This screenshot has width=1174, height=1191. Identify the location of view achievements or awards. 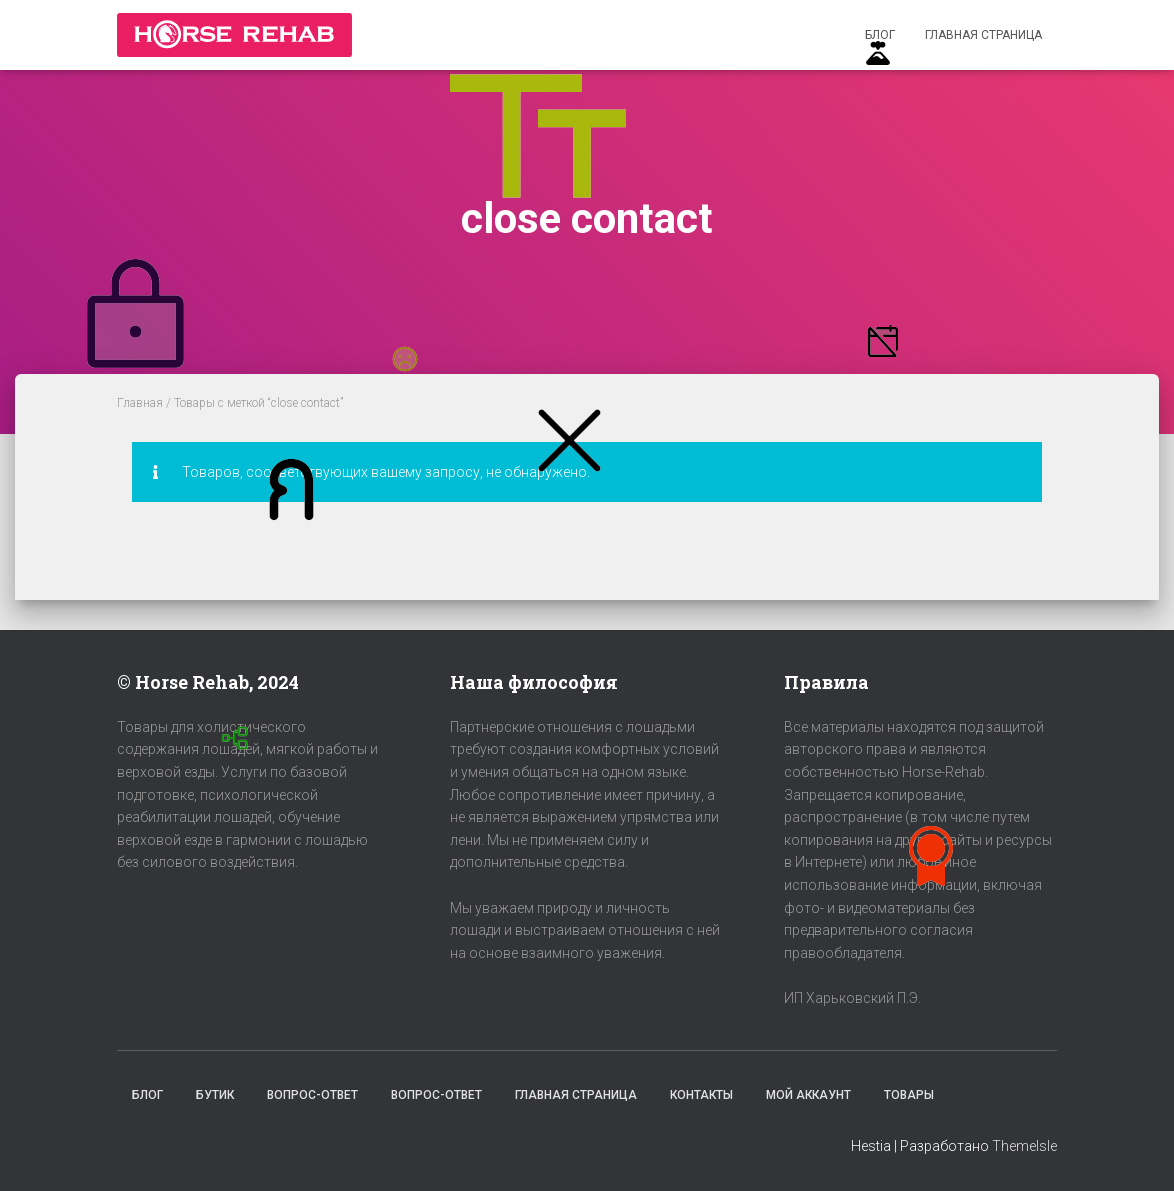
(931, 856).